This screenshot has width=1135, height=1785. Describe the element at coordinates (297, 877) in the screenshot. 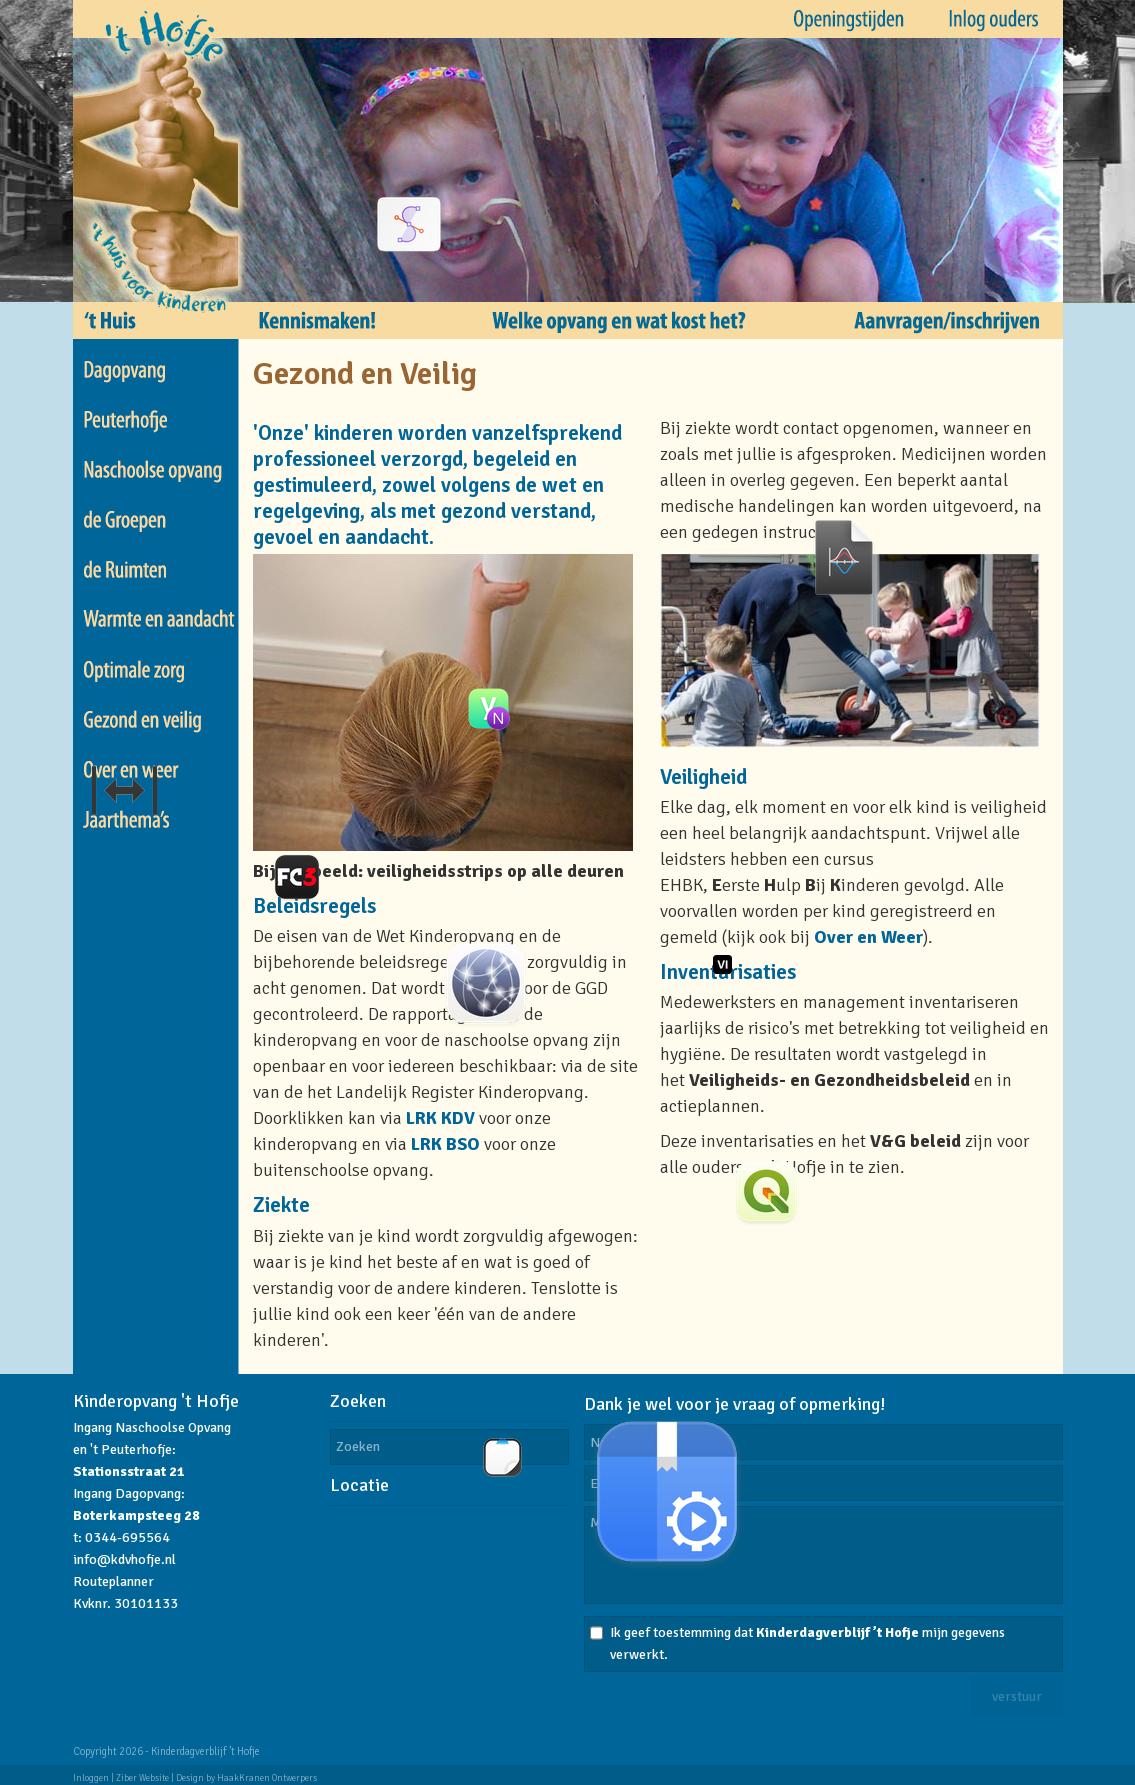

I see `launch far cry 3 game` at that location.